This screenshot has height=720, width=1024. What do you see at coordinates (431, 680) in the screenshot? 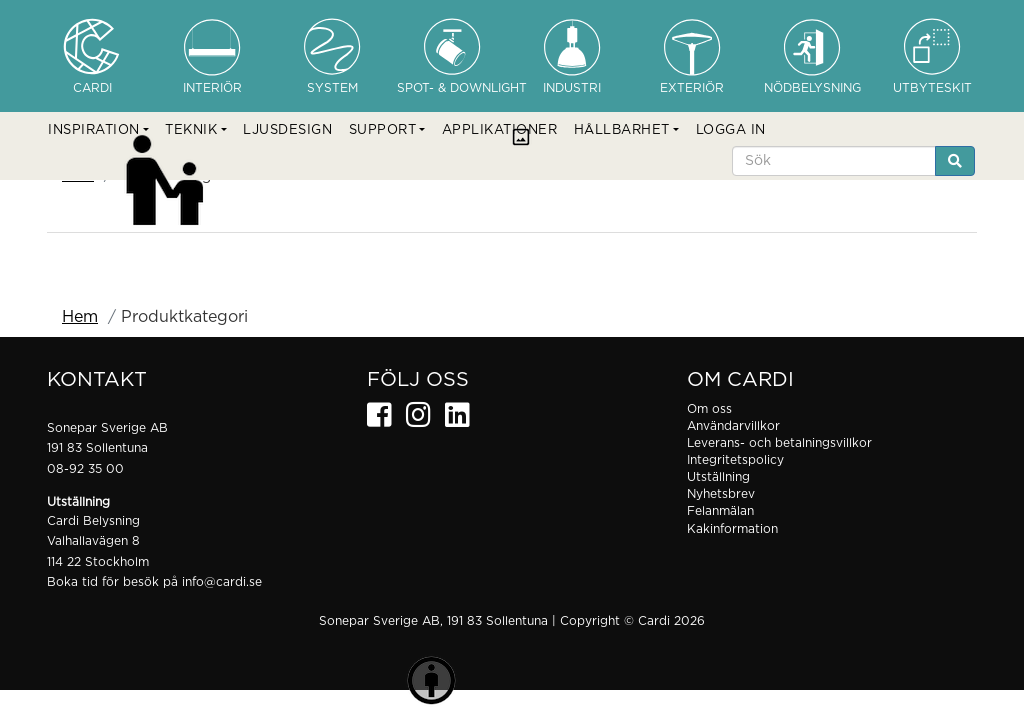
I see `view attribution or credits information` at bounding box center [431, 680].